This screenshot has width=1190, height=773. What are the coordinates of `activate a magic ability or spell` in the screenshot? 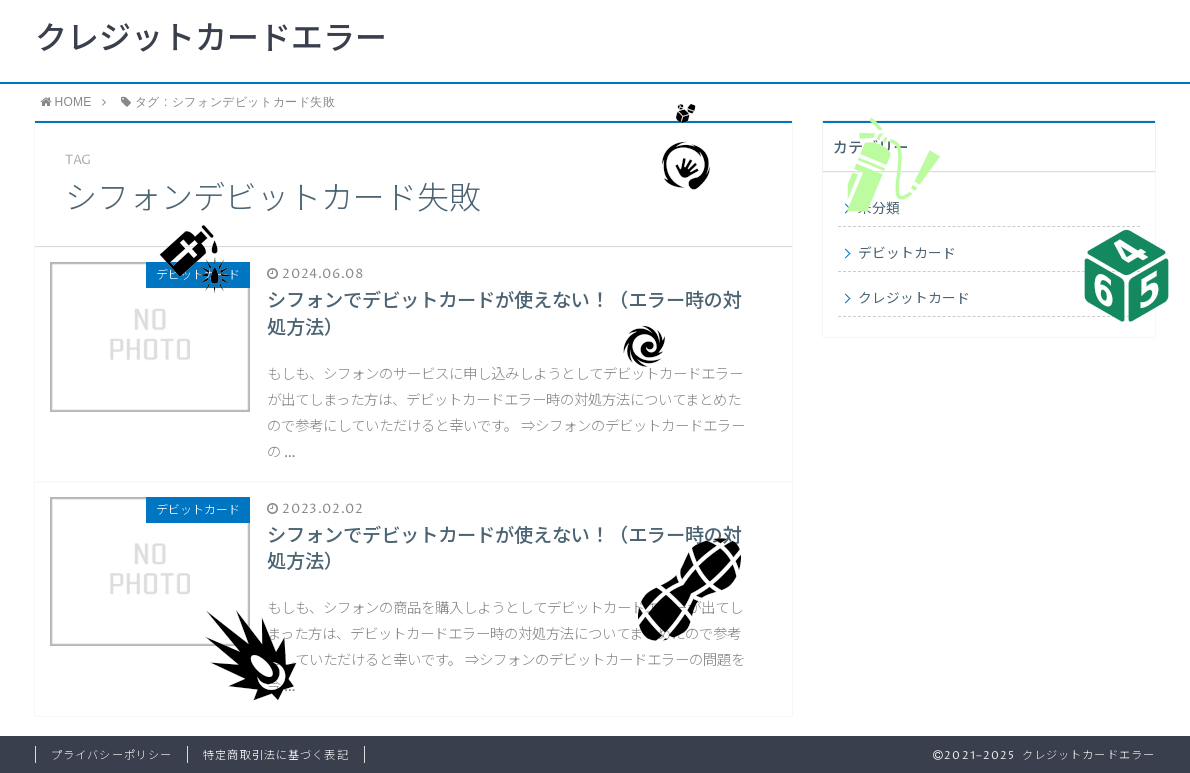 It's located at (686, 166).